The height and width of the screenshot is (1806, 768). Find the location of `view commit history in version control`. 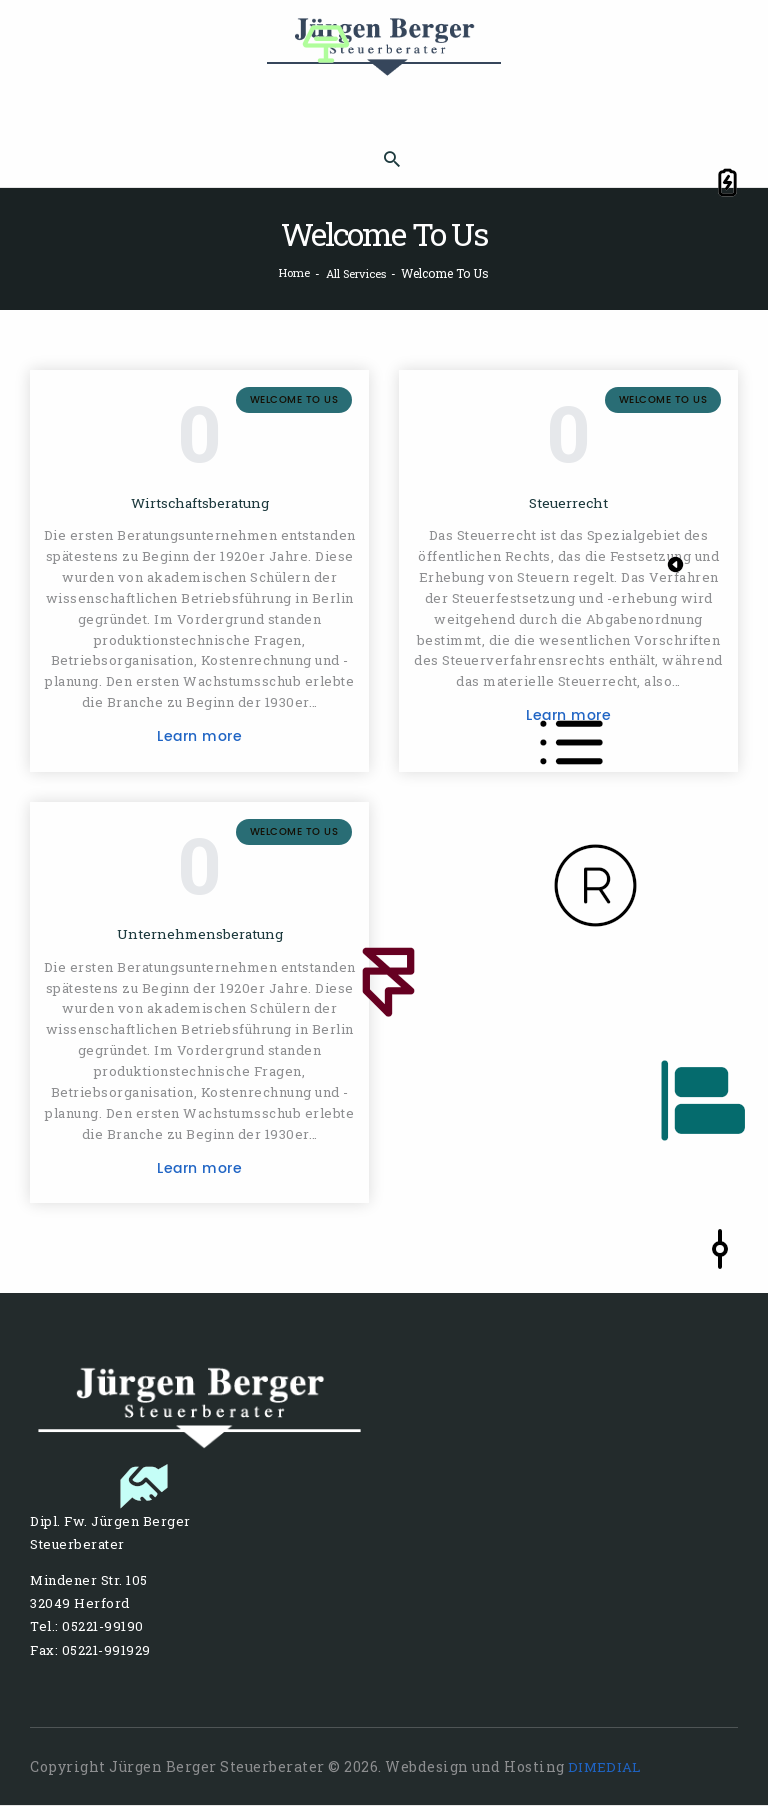

view commit history in version control is located at coordinates (720, 1249).